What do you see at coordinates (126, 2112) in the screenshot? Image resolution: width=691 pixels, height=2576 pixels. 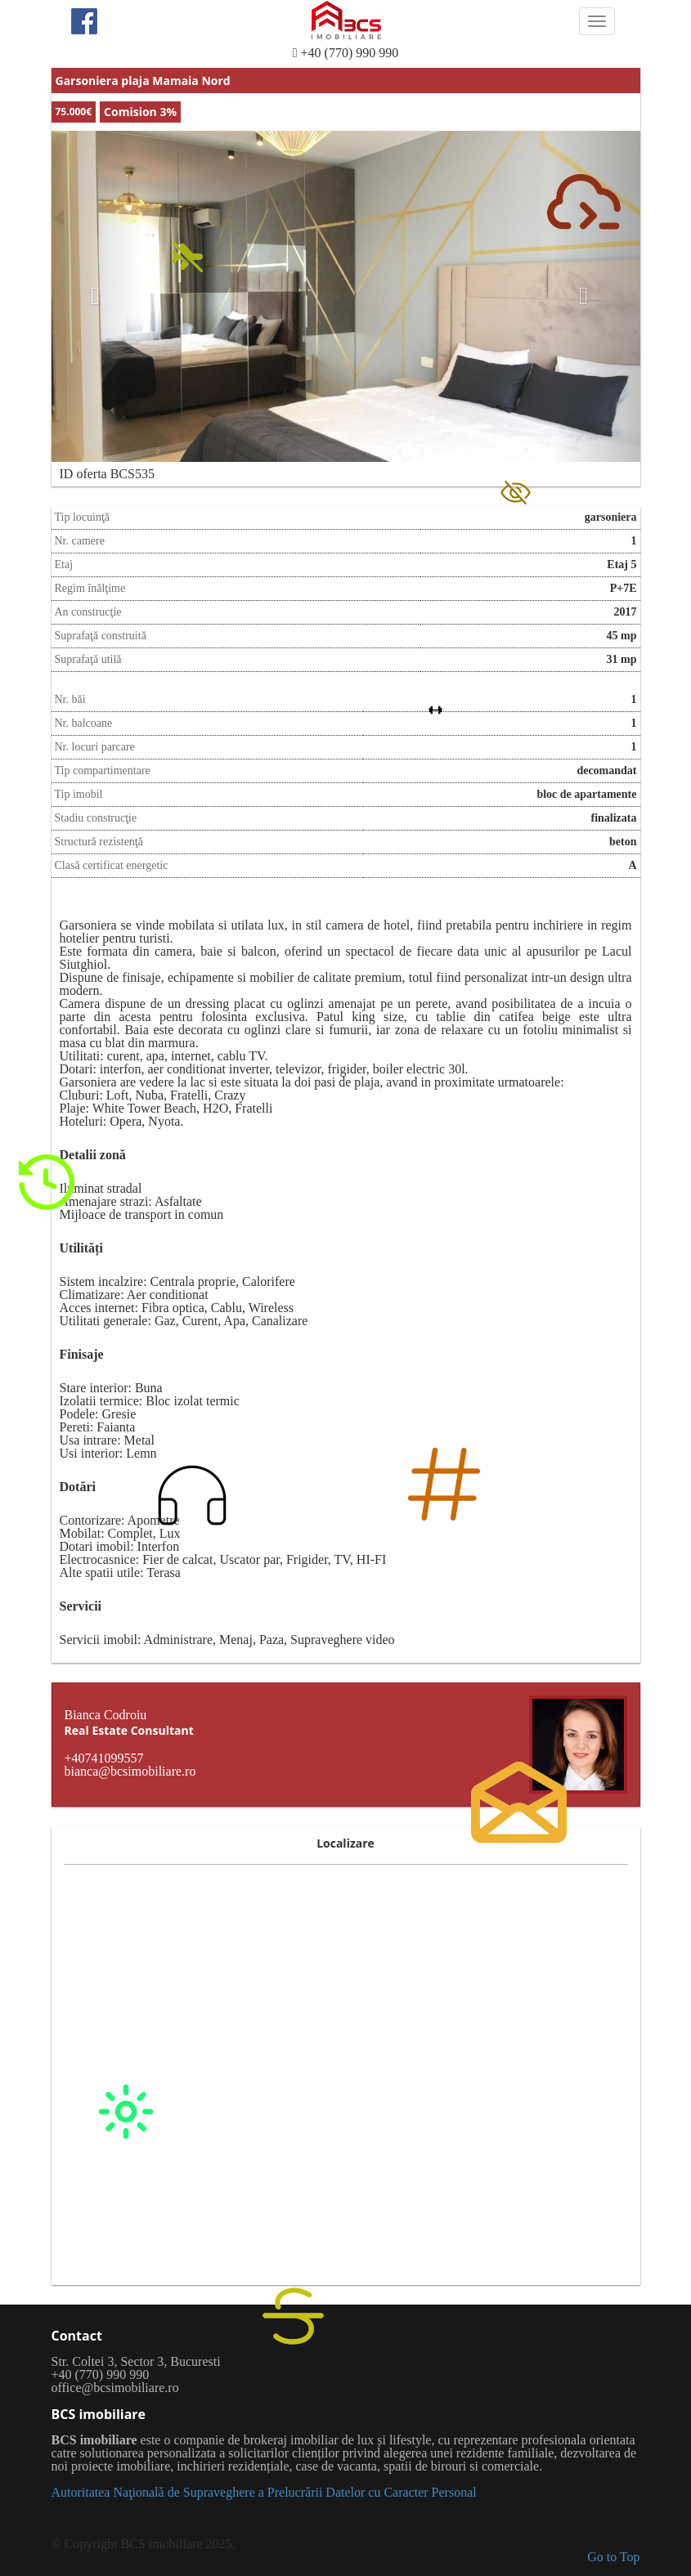 I see `switch to light mode` at bounding box center [126, 2112].